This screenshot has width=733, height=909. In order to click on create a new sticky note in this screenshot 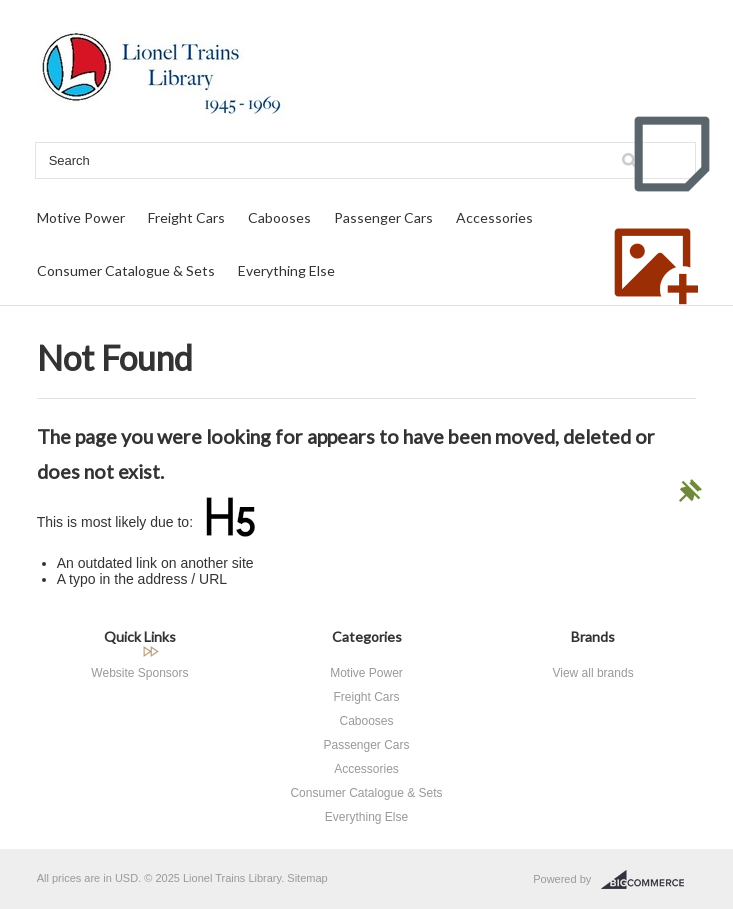, I will do `click(672, 154)`.